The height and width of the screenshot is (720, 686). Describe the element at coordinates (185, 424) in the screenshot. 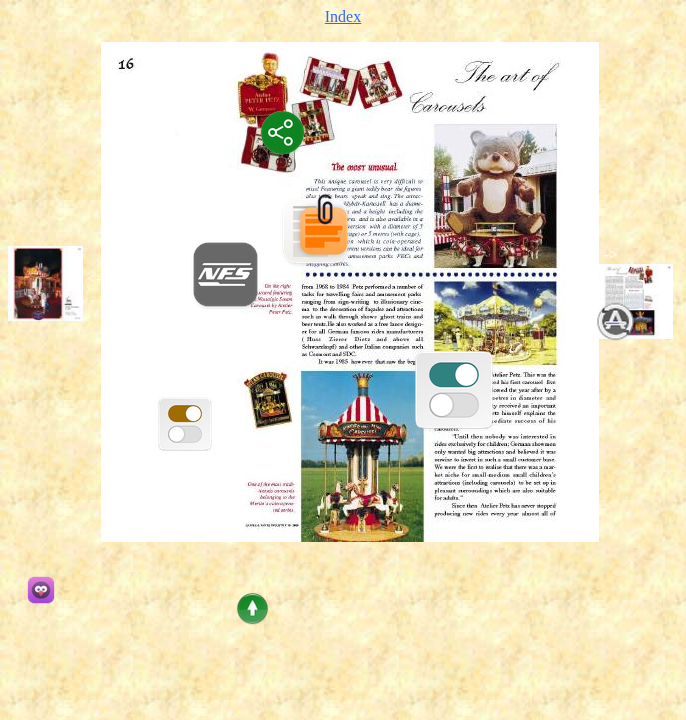

I see `open system settings or preferences` at that location.